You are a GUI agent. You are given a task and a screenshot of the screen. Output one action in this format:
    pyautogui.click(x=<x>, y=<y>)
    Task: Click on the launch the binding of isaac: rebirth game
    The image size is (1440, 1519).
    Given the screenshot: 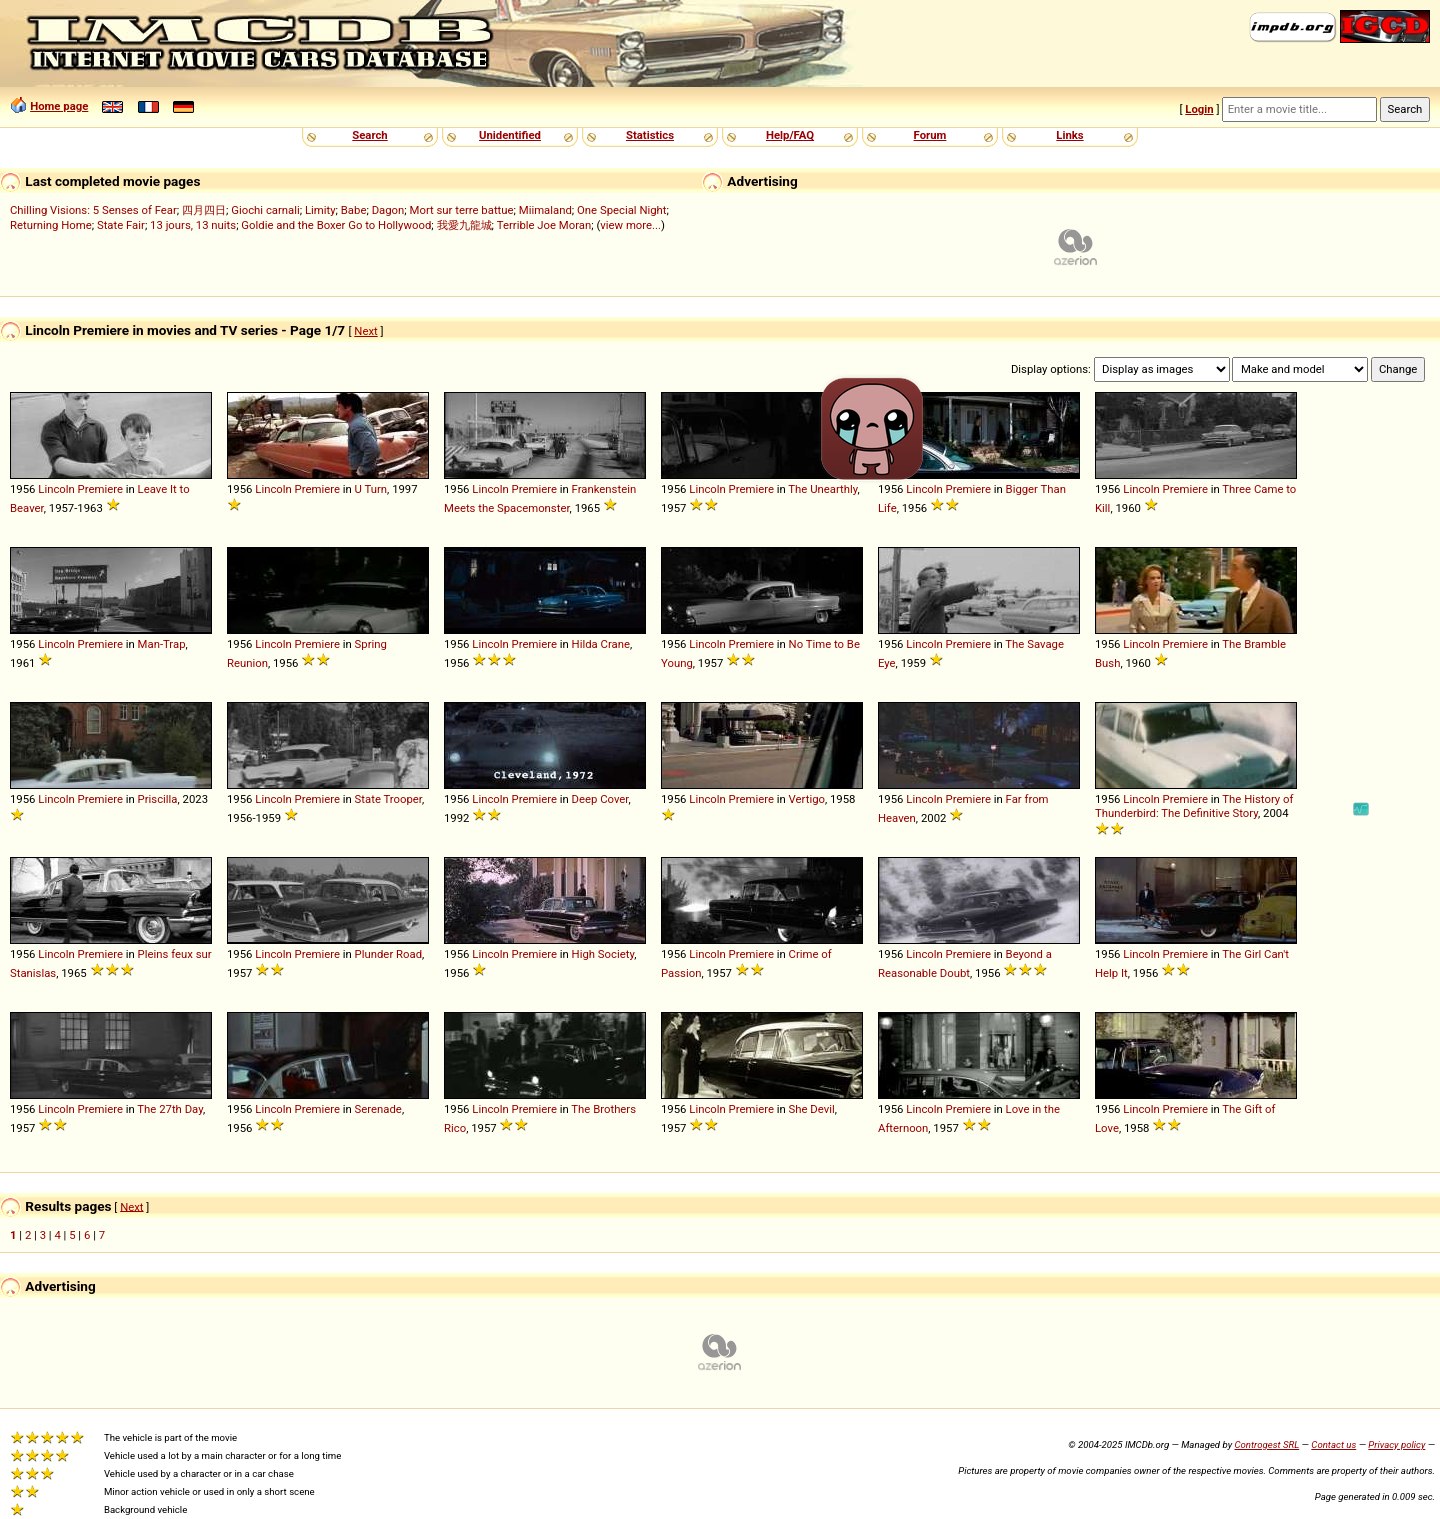 What is the action you would take?
    pyautogui.click(x=872, y=427)
    